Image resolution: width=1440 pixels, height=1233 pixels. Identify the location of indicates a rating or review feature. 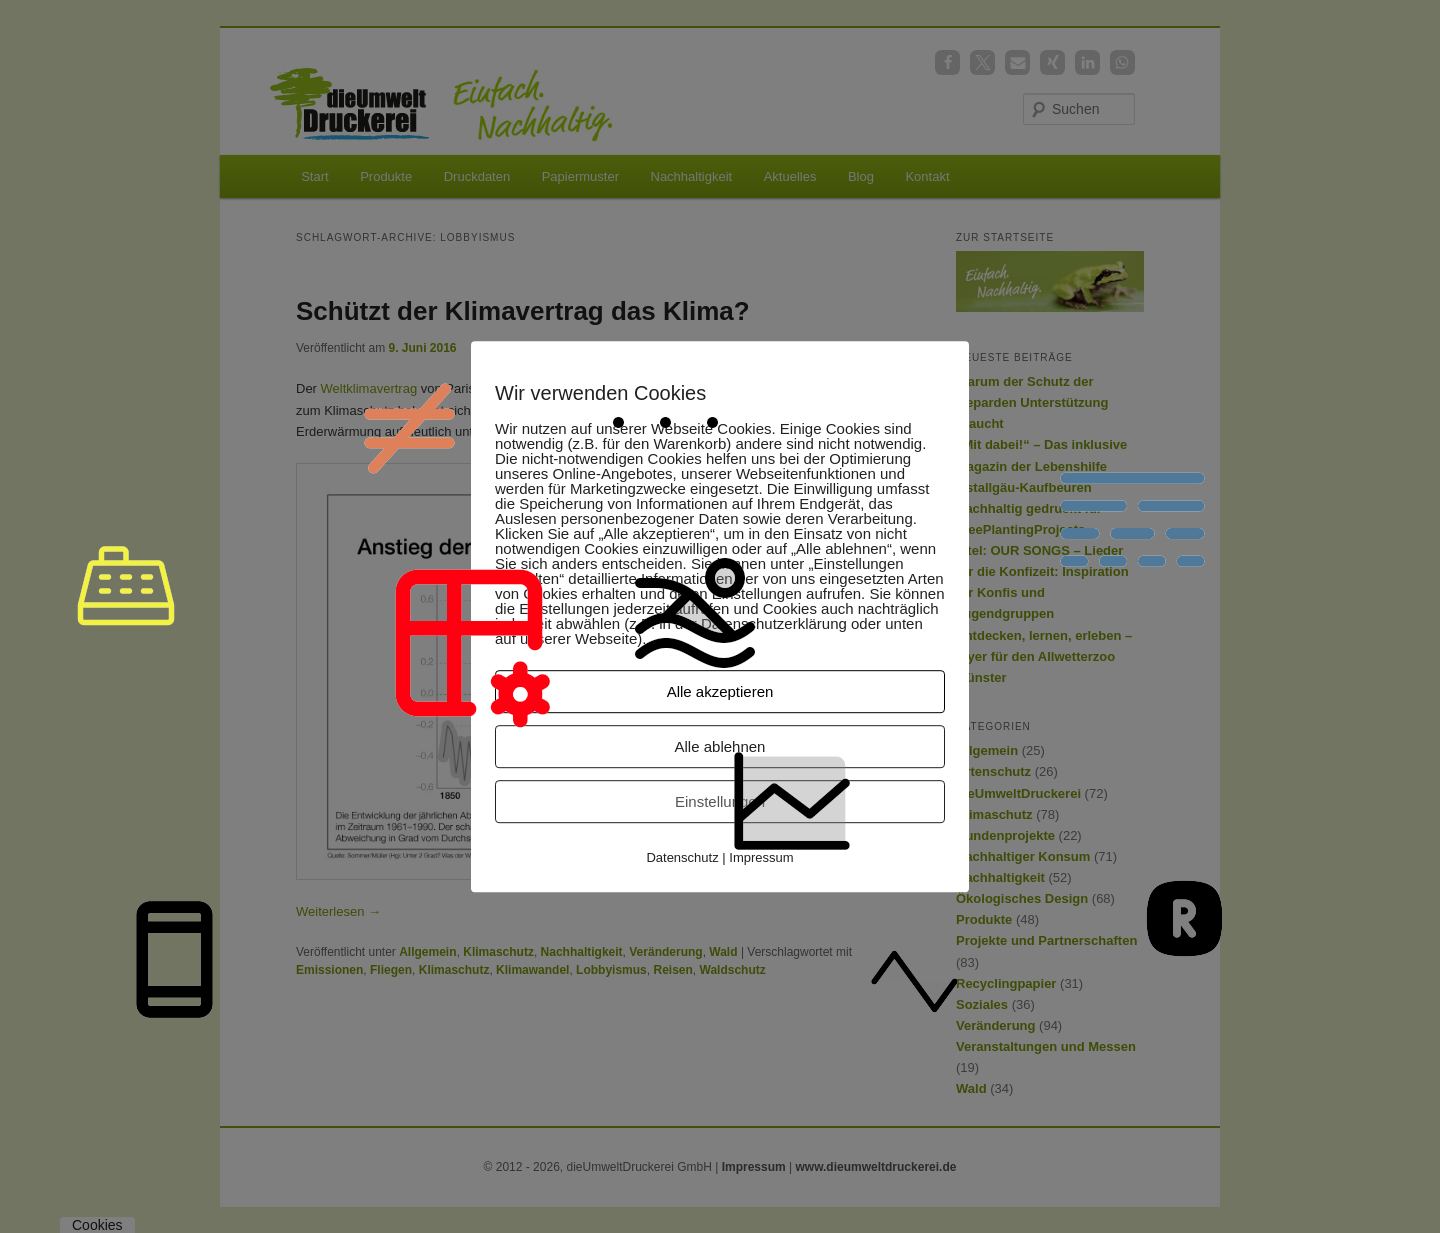
(1184, 918).